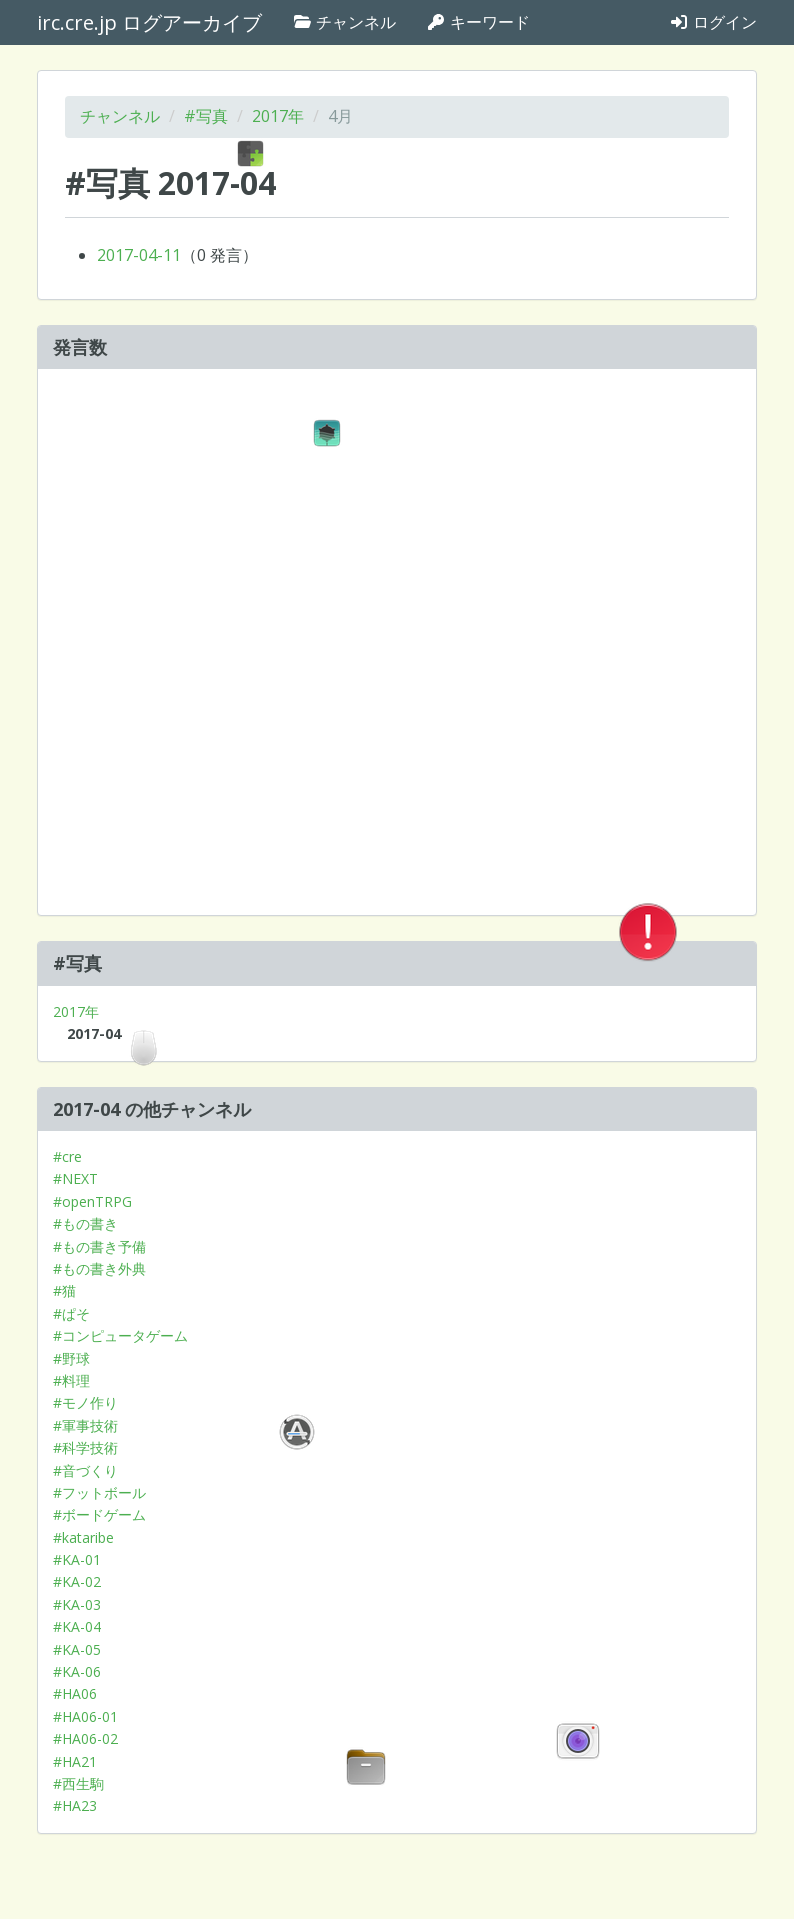 The height and width of the screenshot is (1919, 794). I want to click on indicates a warning or caution in a dialog, so click(648, 932).